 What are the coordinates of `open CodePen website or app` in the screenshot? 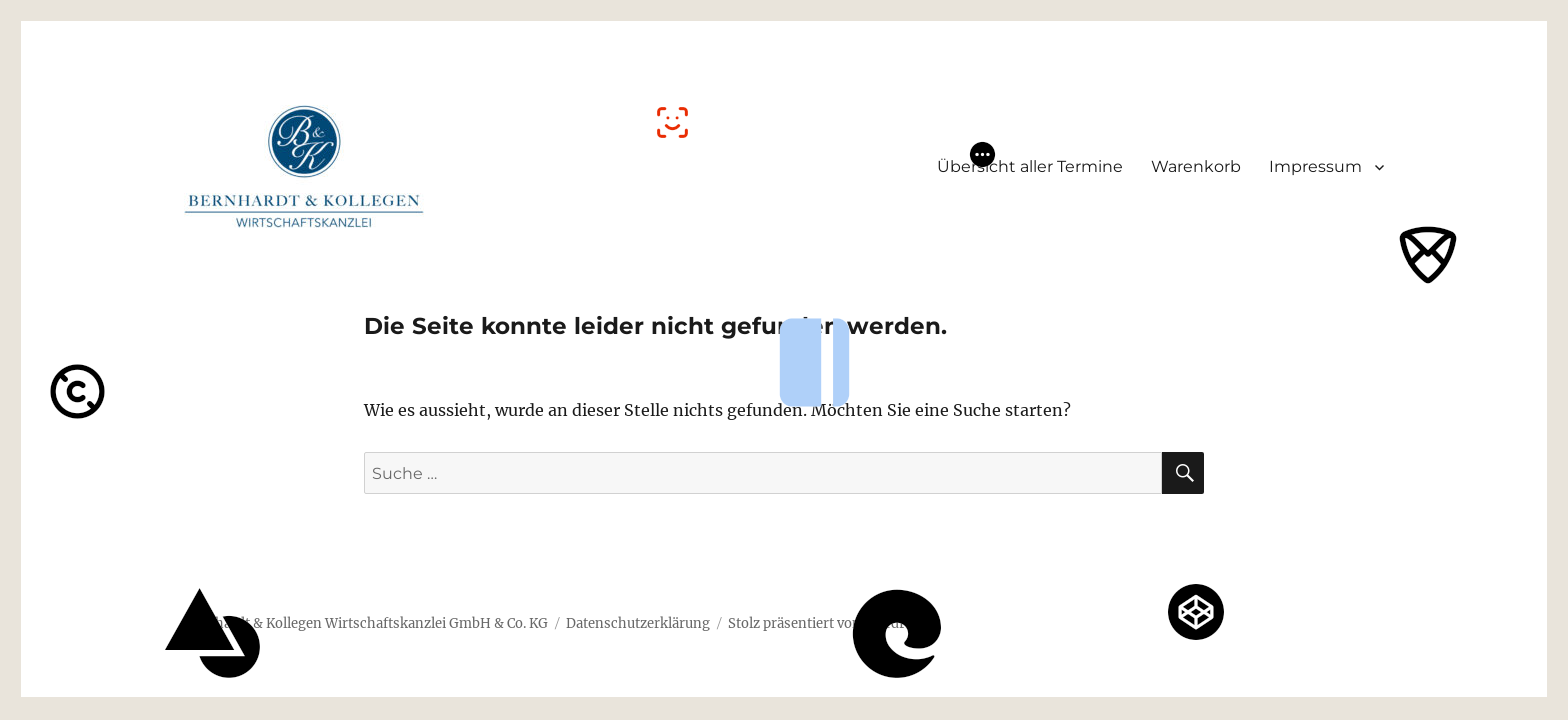 It's located at (1196, 612).